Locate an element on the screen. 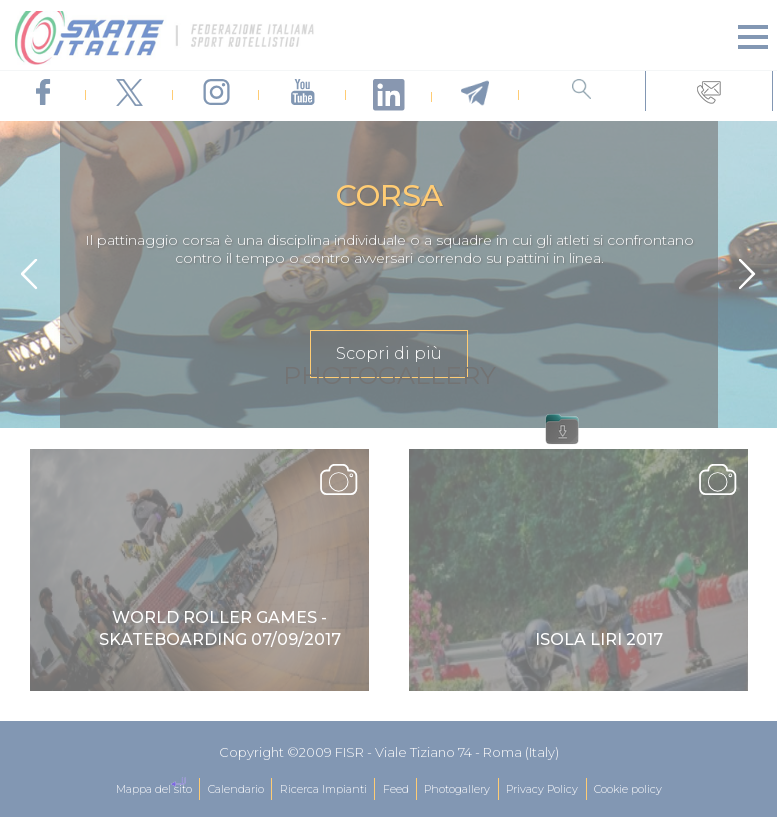 This screenshot has height=817, width=778. reply to all recipients of an email is located at coordinates (178, 782).